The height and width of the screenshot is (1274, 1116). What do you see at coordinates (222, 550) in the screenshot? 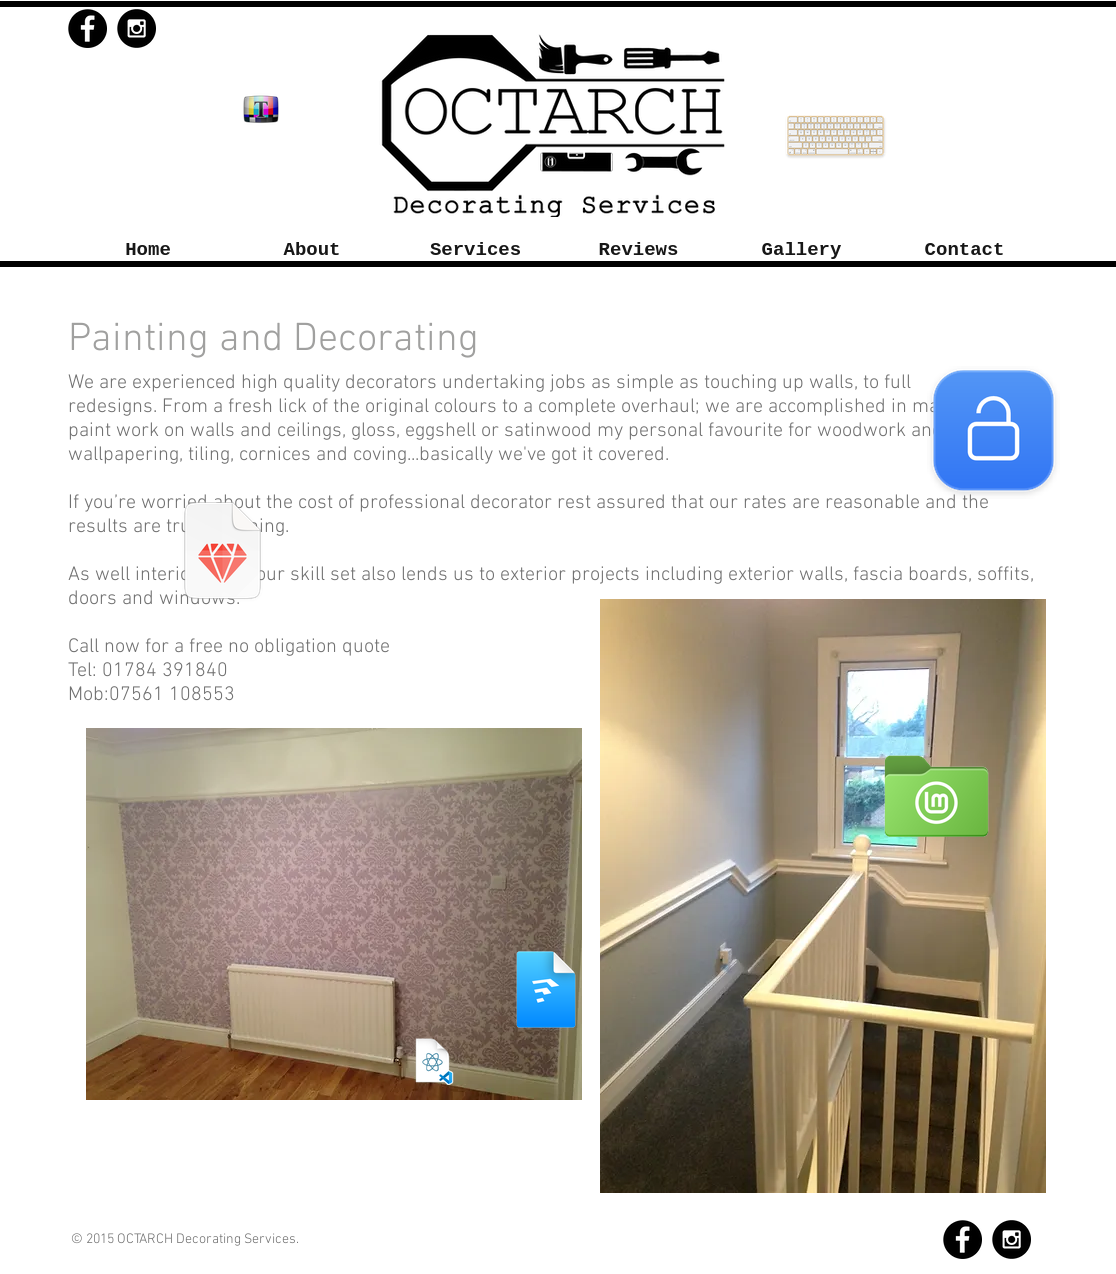
I see `ruby programming language source file` at bounding box center [222, 550].